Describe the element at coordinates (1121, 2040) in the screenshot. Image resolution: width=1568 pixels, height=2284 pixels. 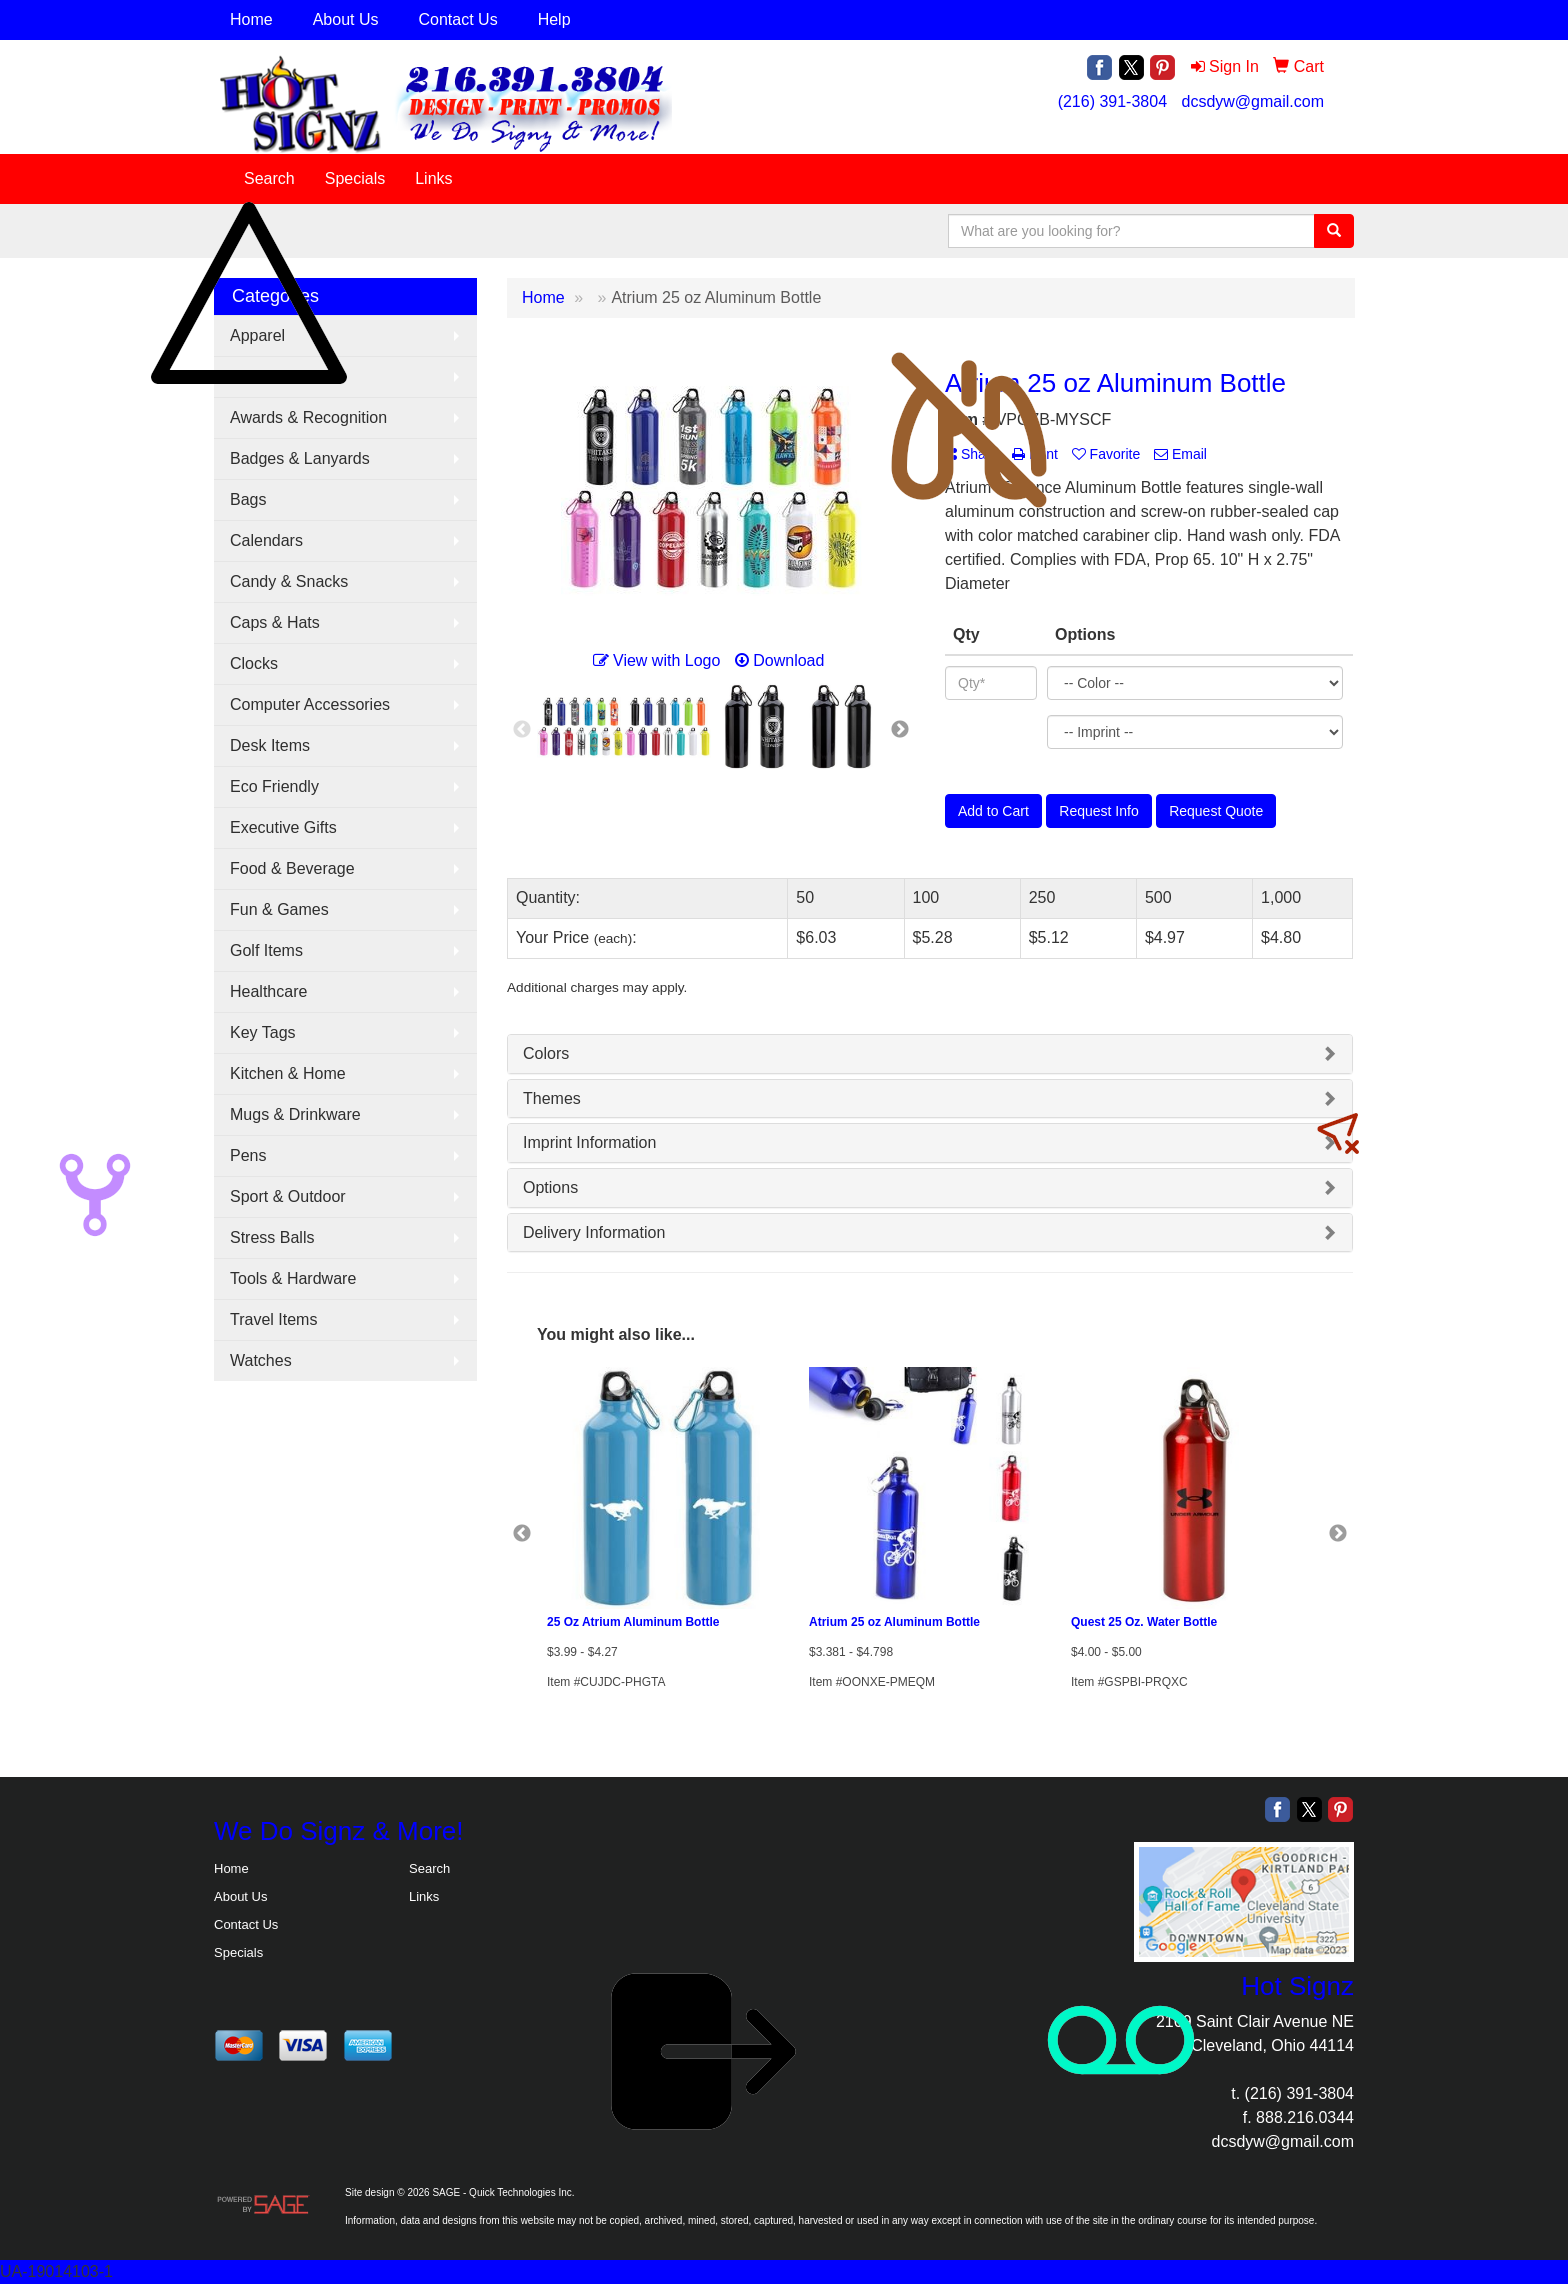
I see `access voicemail messages` at that location.